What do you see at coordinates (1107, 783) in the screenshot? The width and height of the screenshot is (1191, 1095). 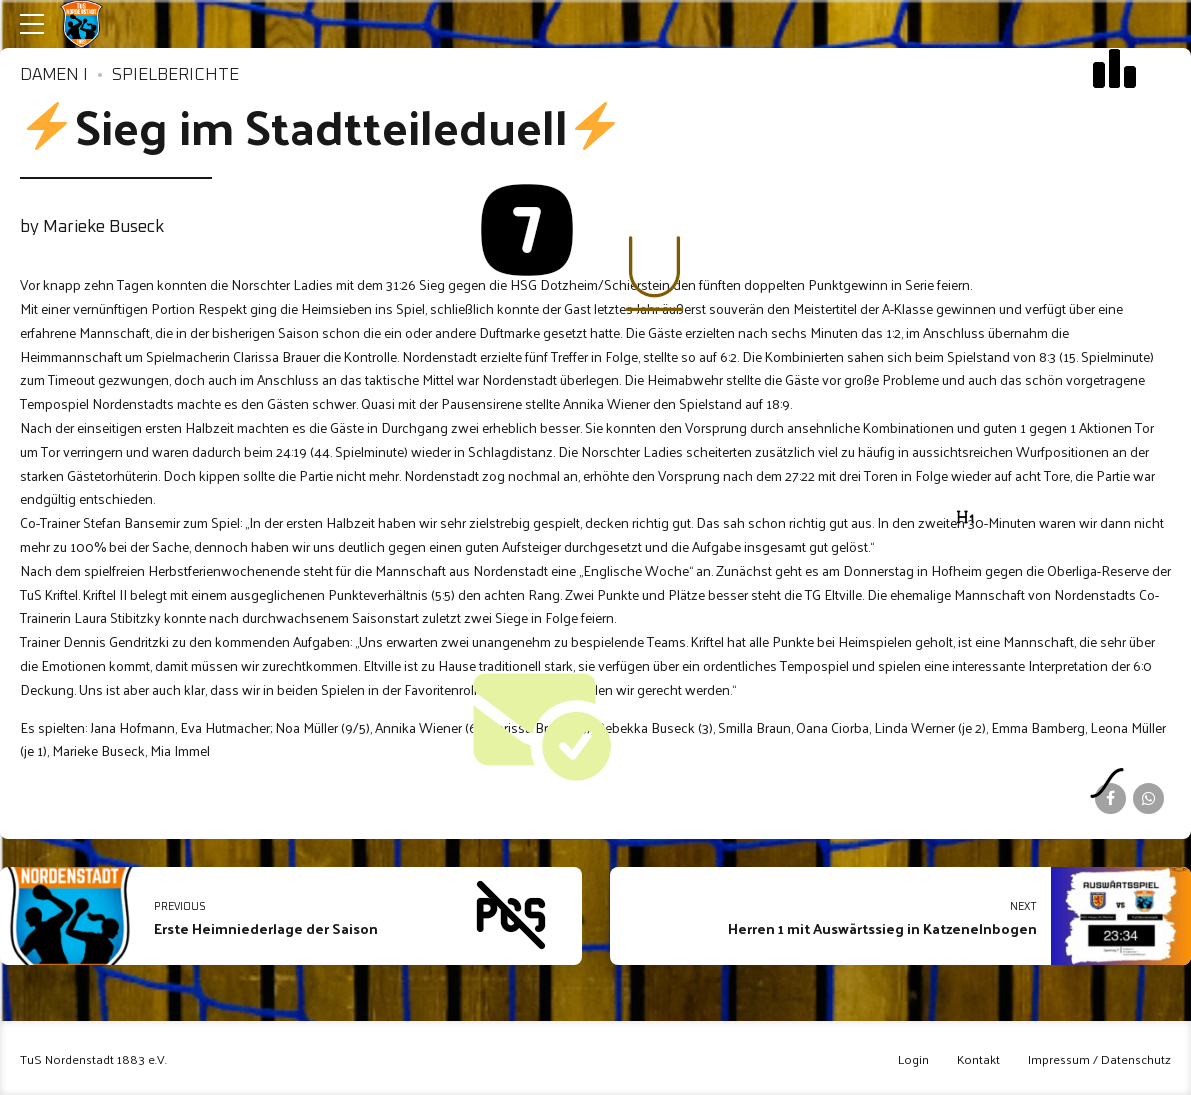 I see `apply ease-in-out animation timing` at bounding box center [1107, 783].